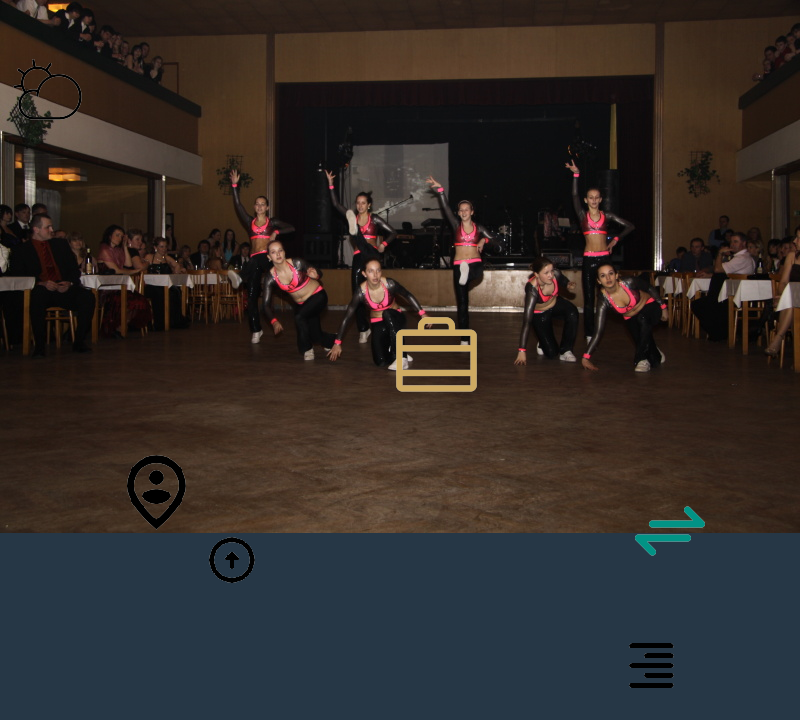 This screenshot has width=800, height=720. I want to click on access work or business documents, so click(436, 357).